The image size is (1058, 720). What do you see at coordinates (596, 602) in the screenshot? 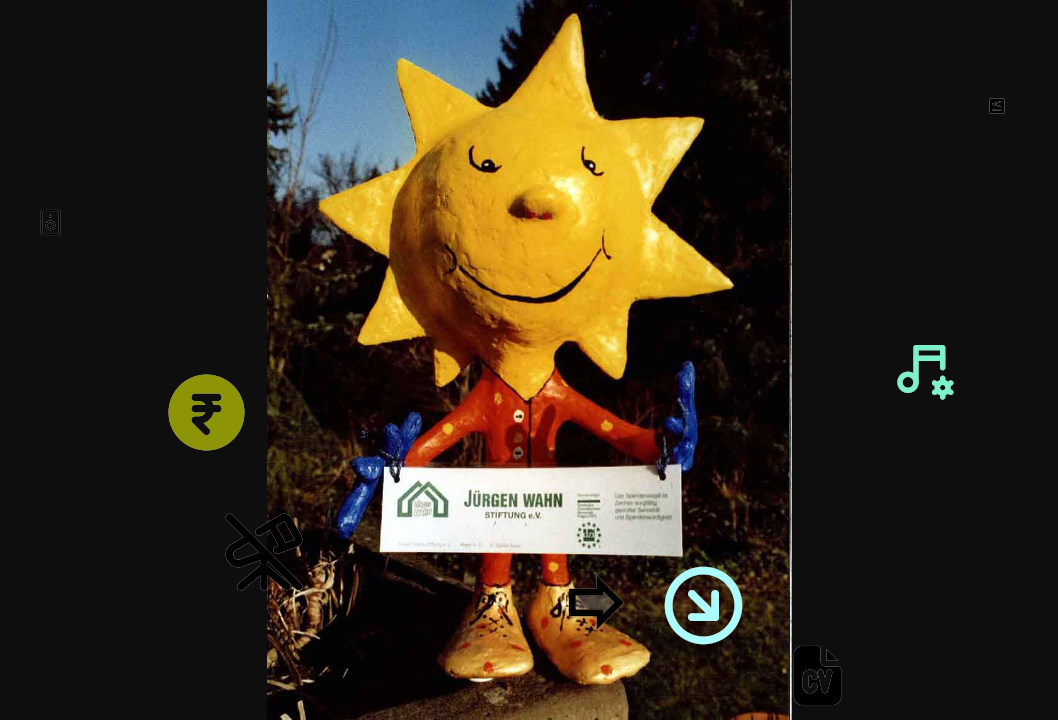
I see `forward an email or message` at bounding box center [596, 602].